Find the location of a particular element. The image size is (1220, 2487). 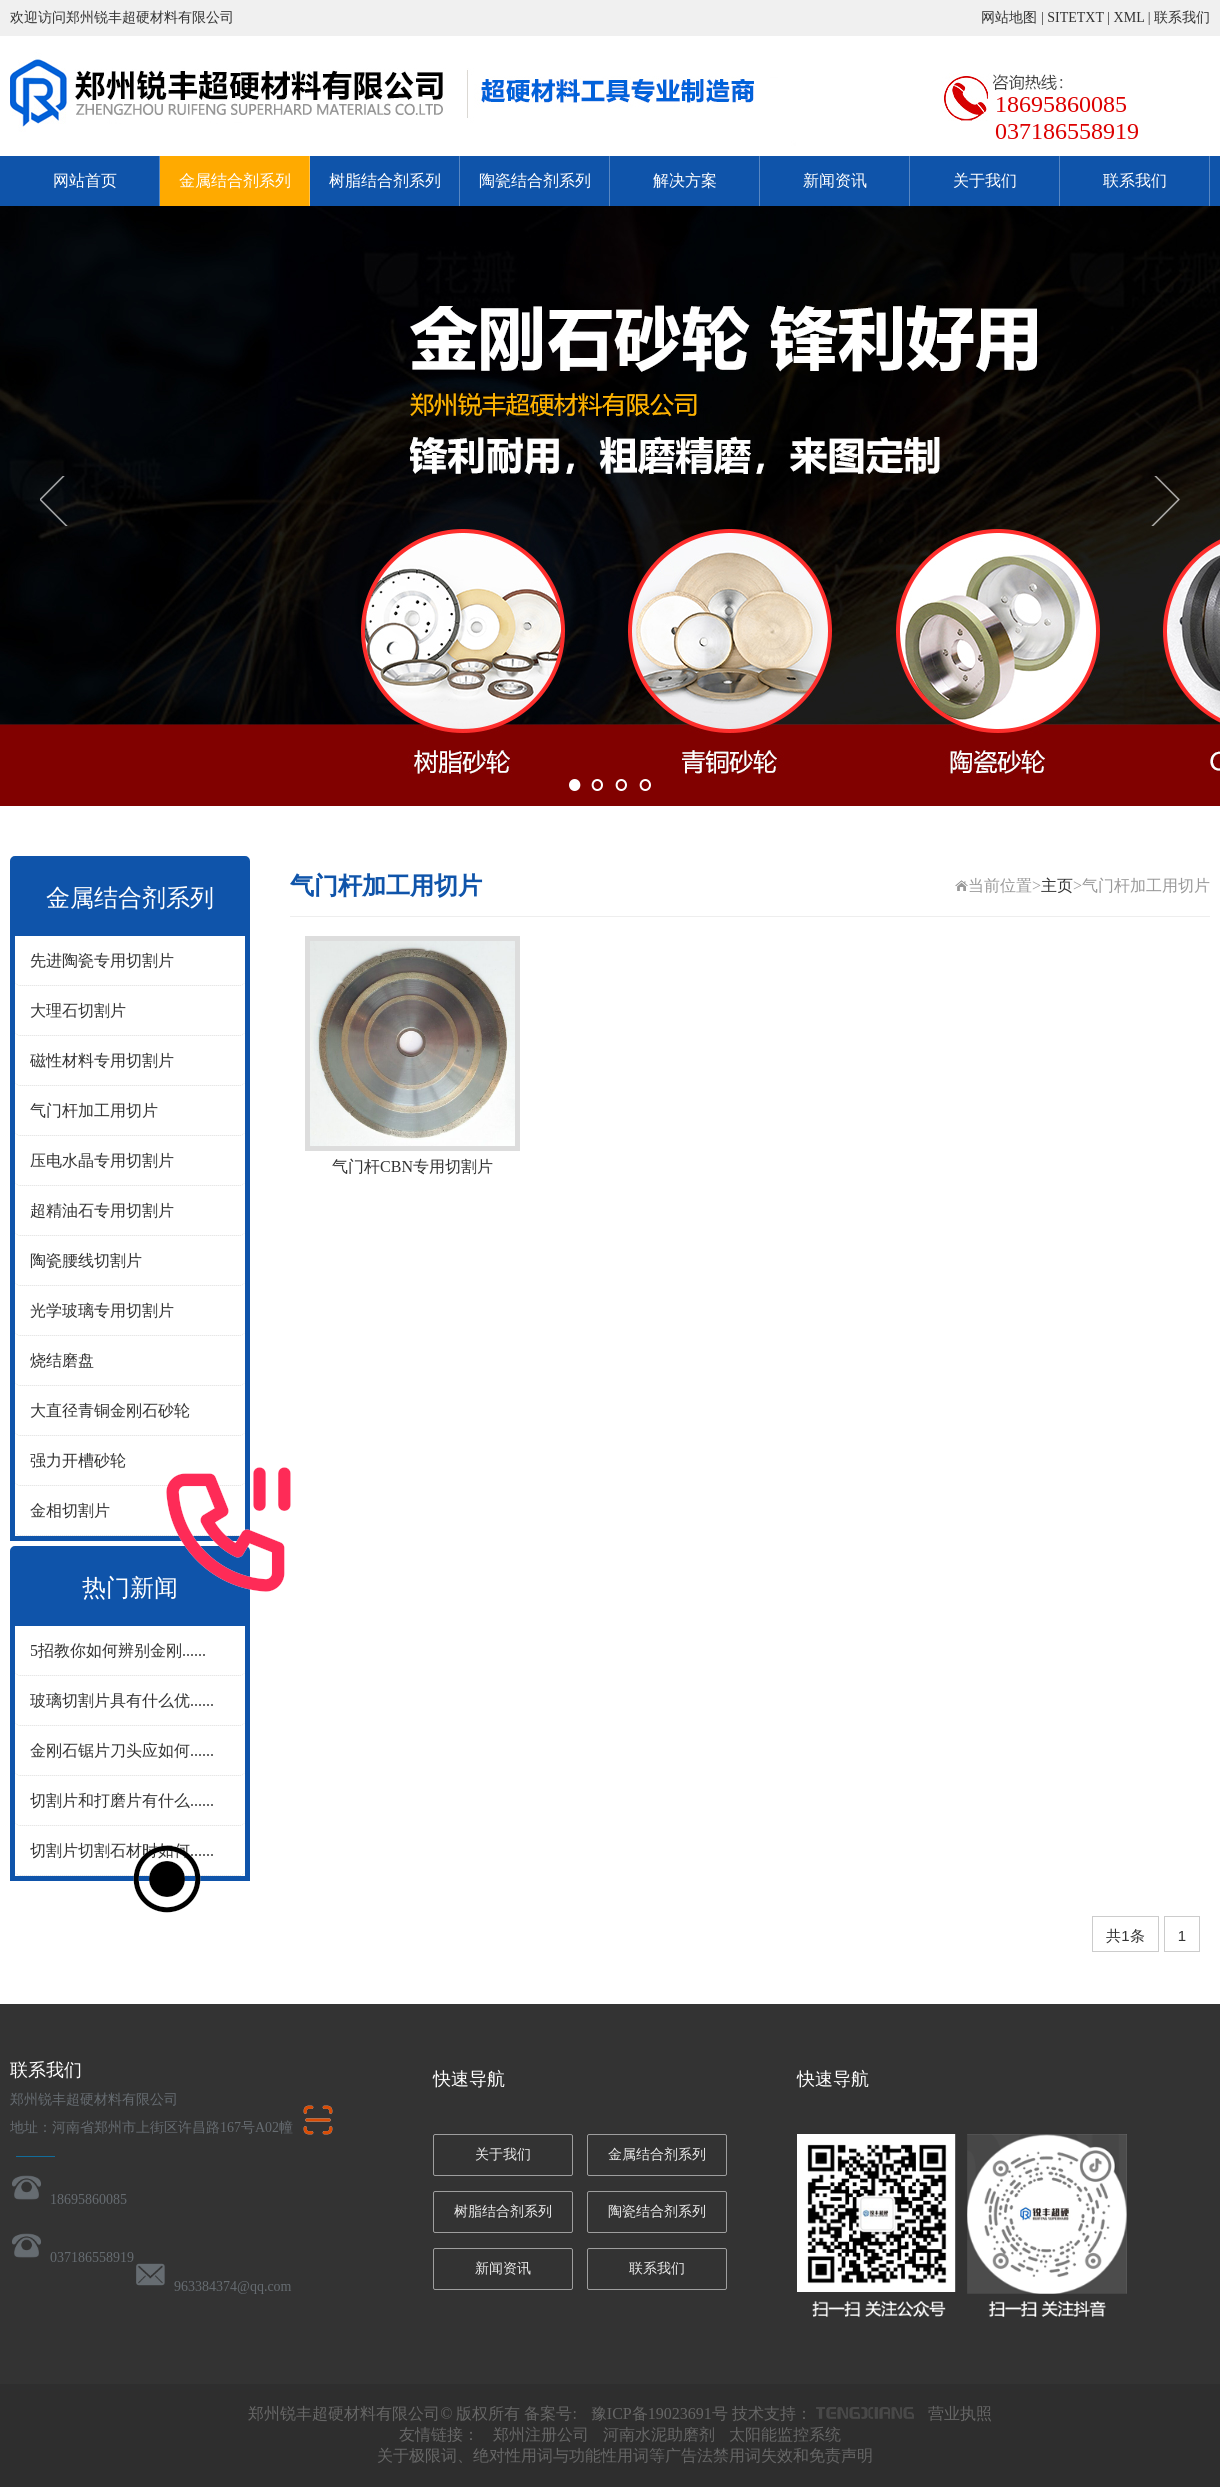

a selected radio button option is located at coordinates (167, 1879).